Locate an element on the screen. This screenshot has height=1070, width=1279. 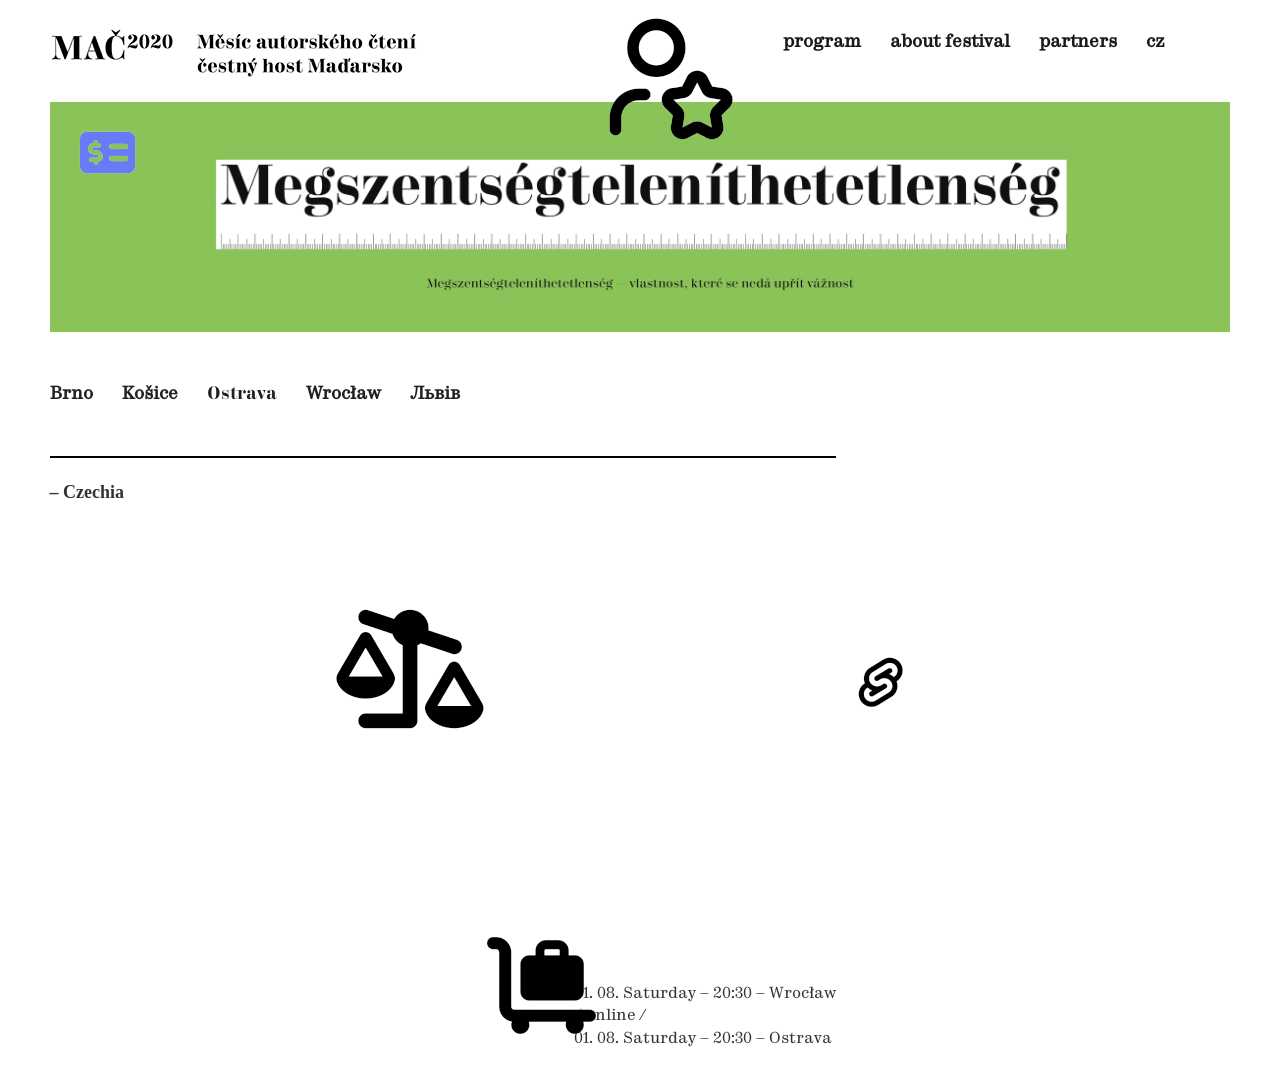
view favorite or starred user is located at coordinates (668, 77).